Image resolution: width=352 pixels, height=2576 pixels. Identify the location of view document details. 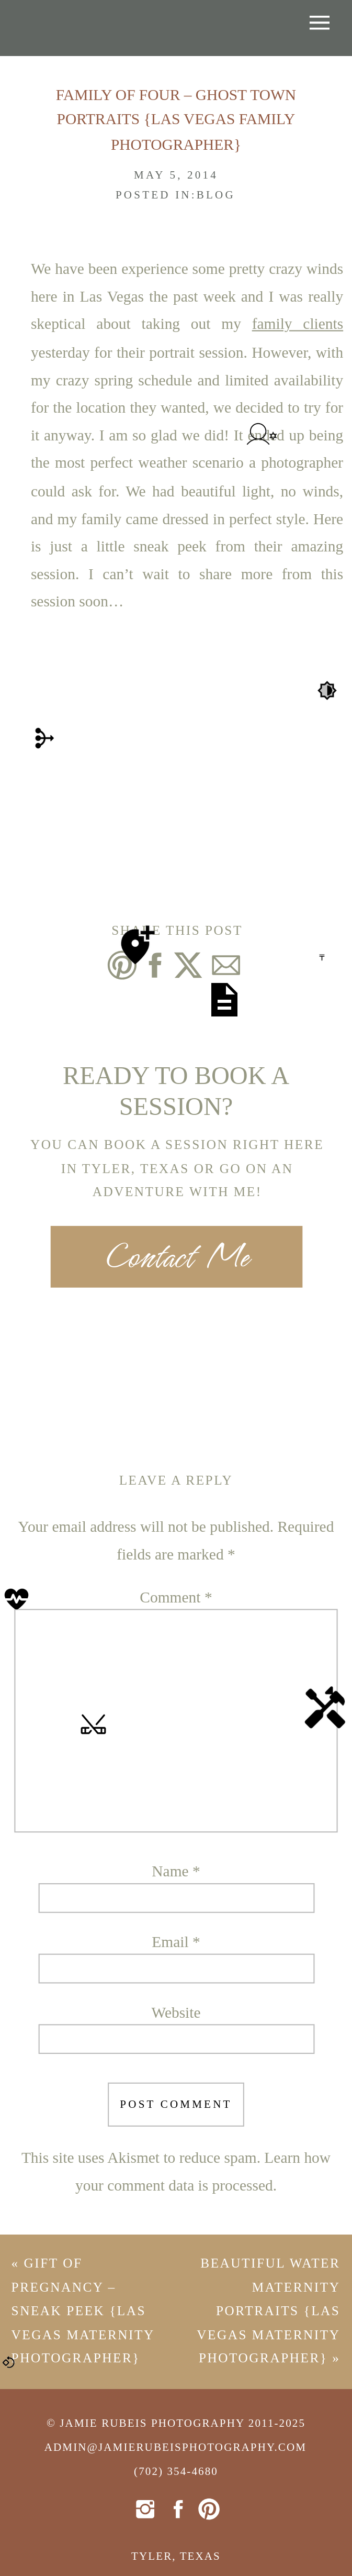
(224, 1000).